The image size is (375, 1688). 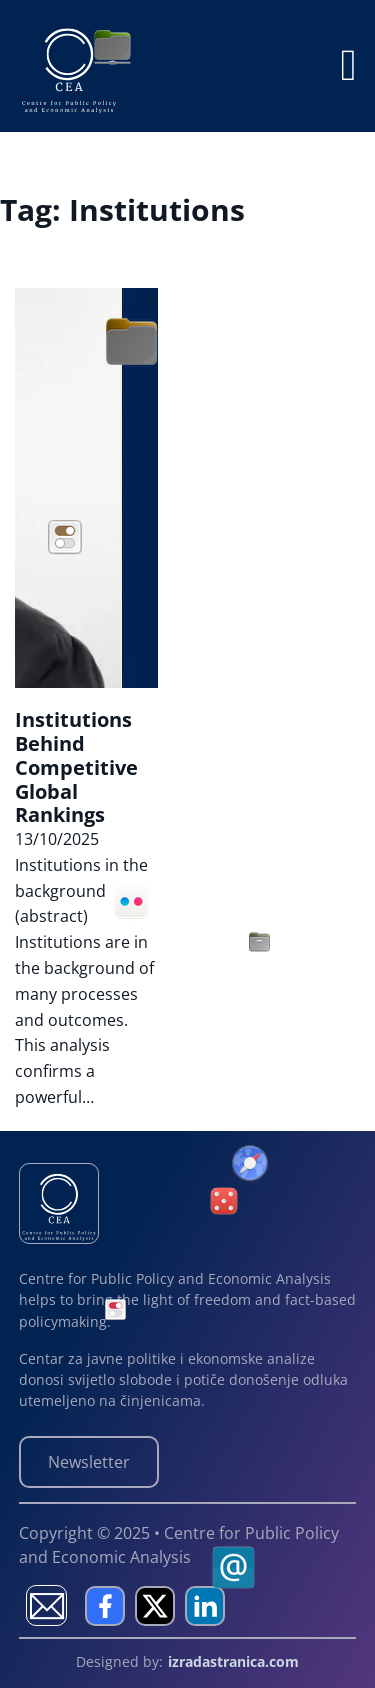 I want to click on access a remote or network folder, so click(x=112, y=46).